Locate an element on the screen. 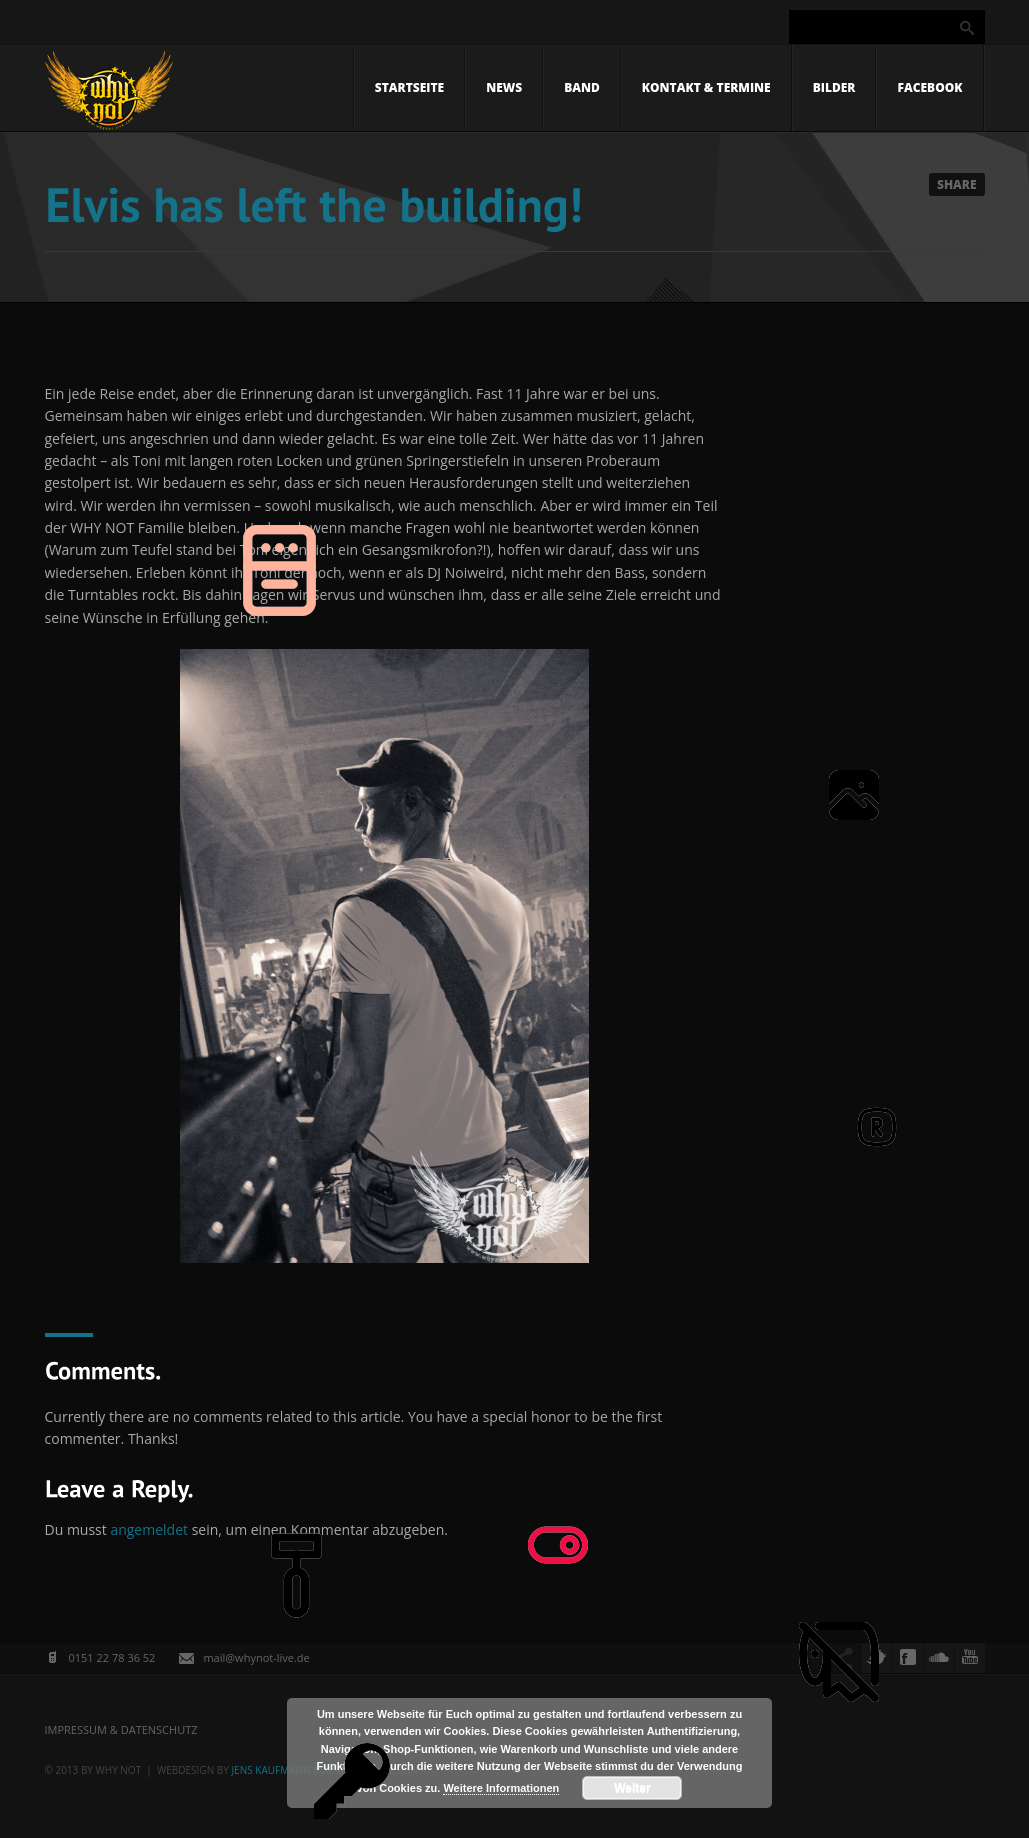 Image resolution: width=1029 pixels, height=1838 pixels. view photos or images is located at coordinates (854, 795).